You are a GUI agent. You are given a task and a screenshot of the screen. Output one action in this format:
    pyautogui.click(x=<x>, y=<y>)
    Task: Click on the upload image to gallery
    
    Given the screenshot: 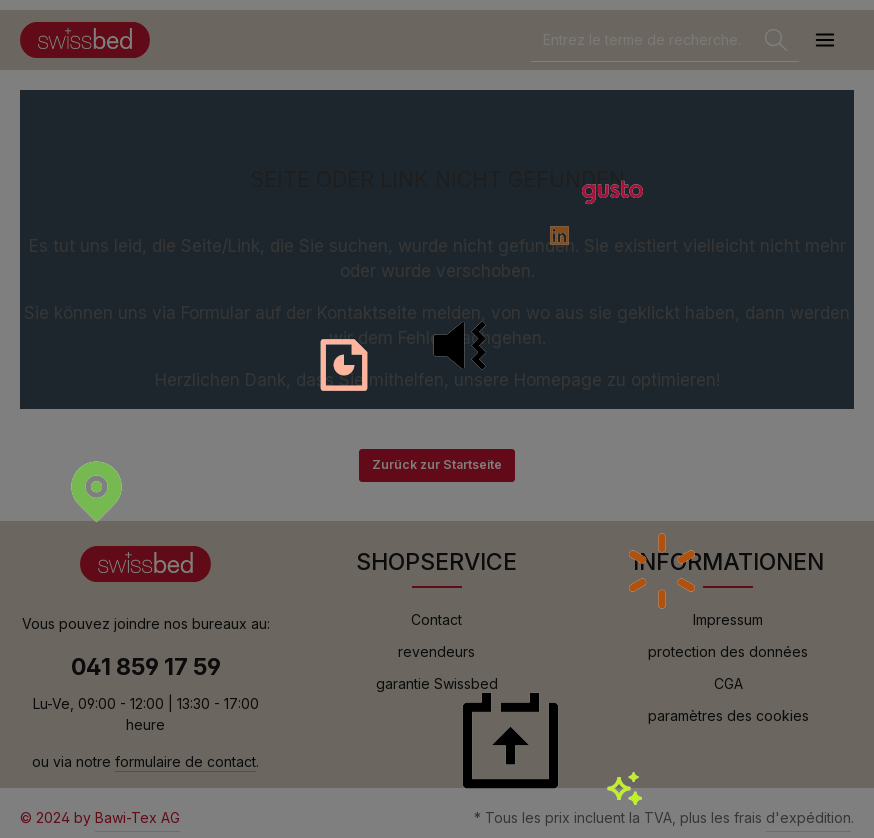 What is the action you would take?
    pyautogui.click(x=510, y=745)
    